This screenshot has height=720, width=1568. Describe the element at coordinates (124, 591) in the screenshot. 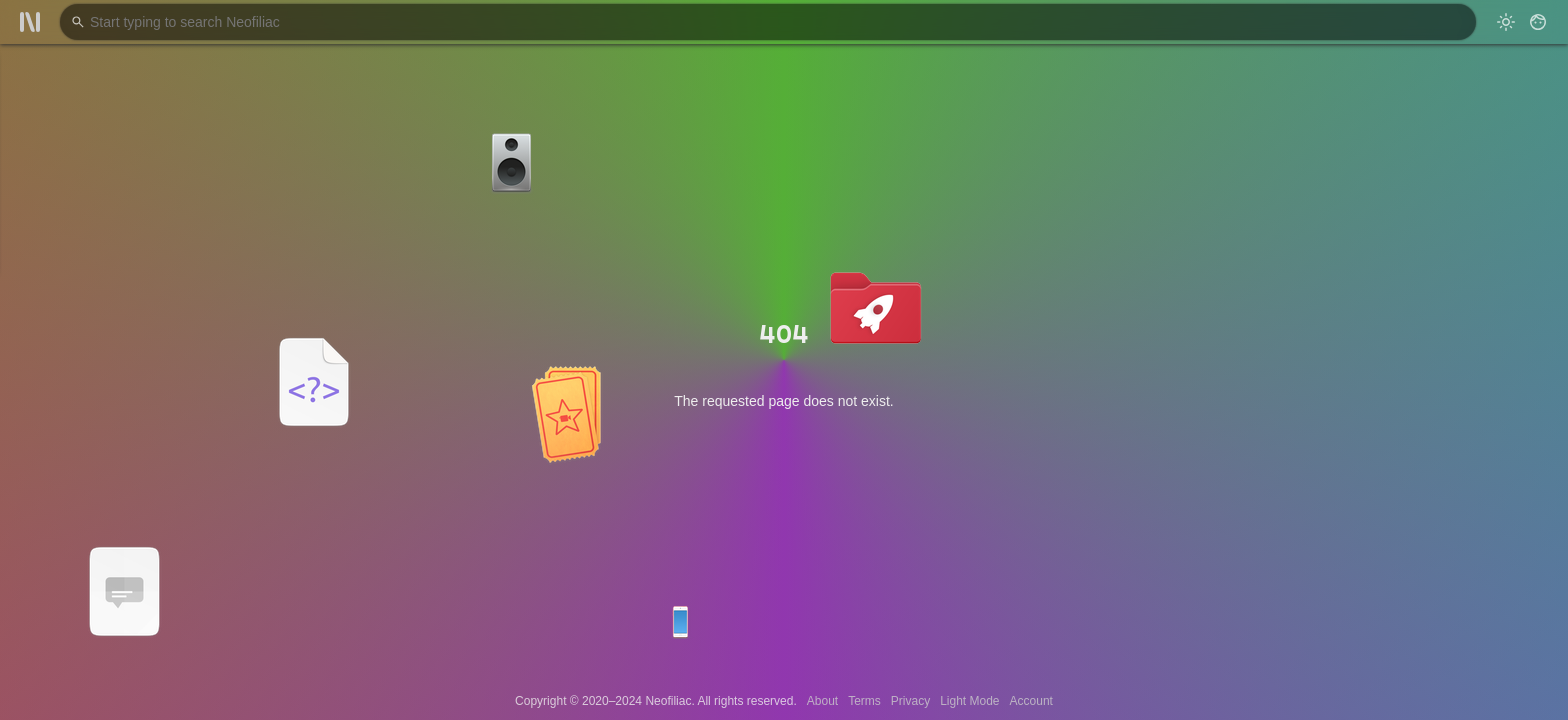

I see `a microdvd subtitle file` at that location.